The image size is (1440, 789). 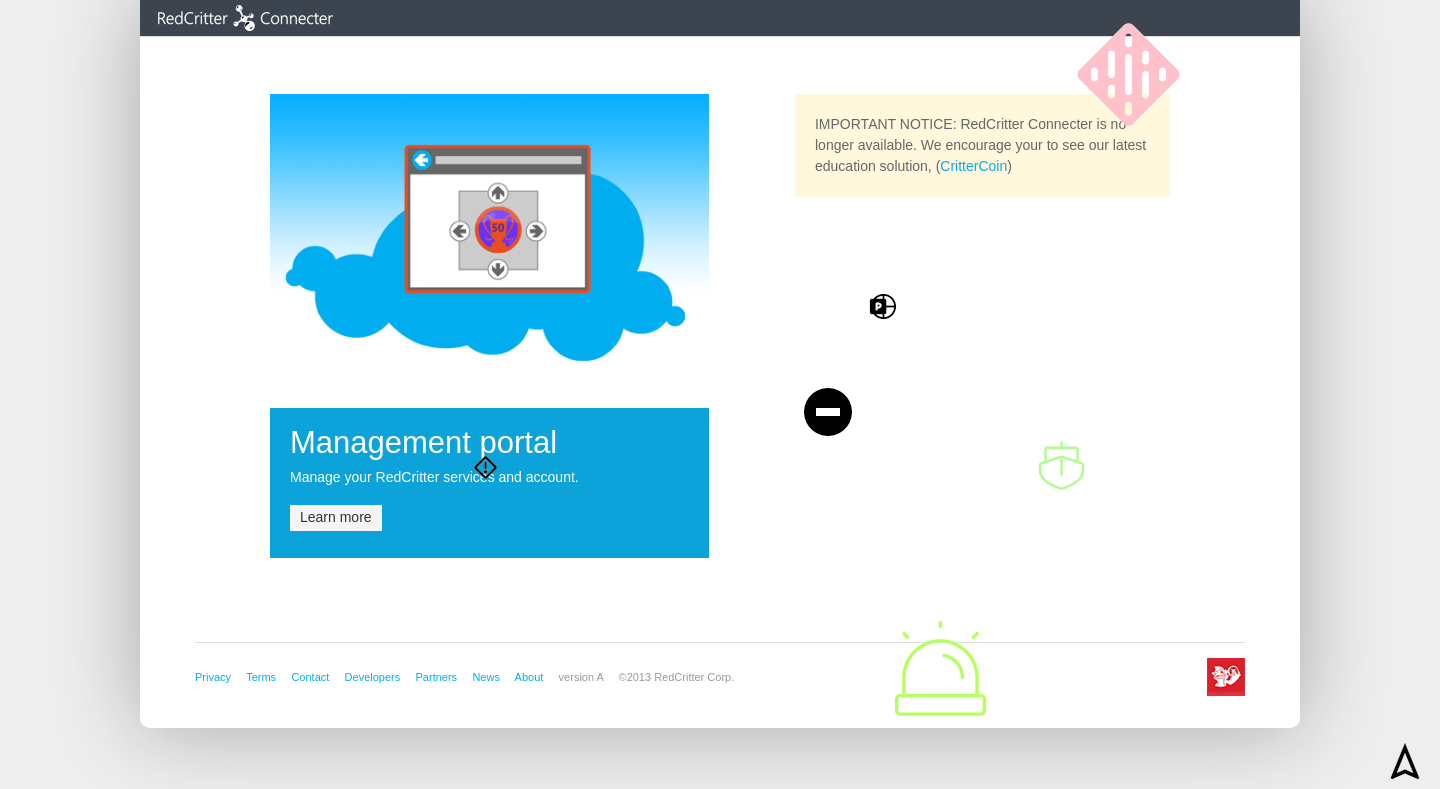 I want to click on open Microsoft PowerPoint, so click(x=882, y=306).